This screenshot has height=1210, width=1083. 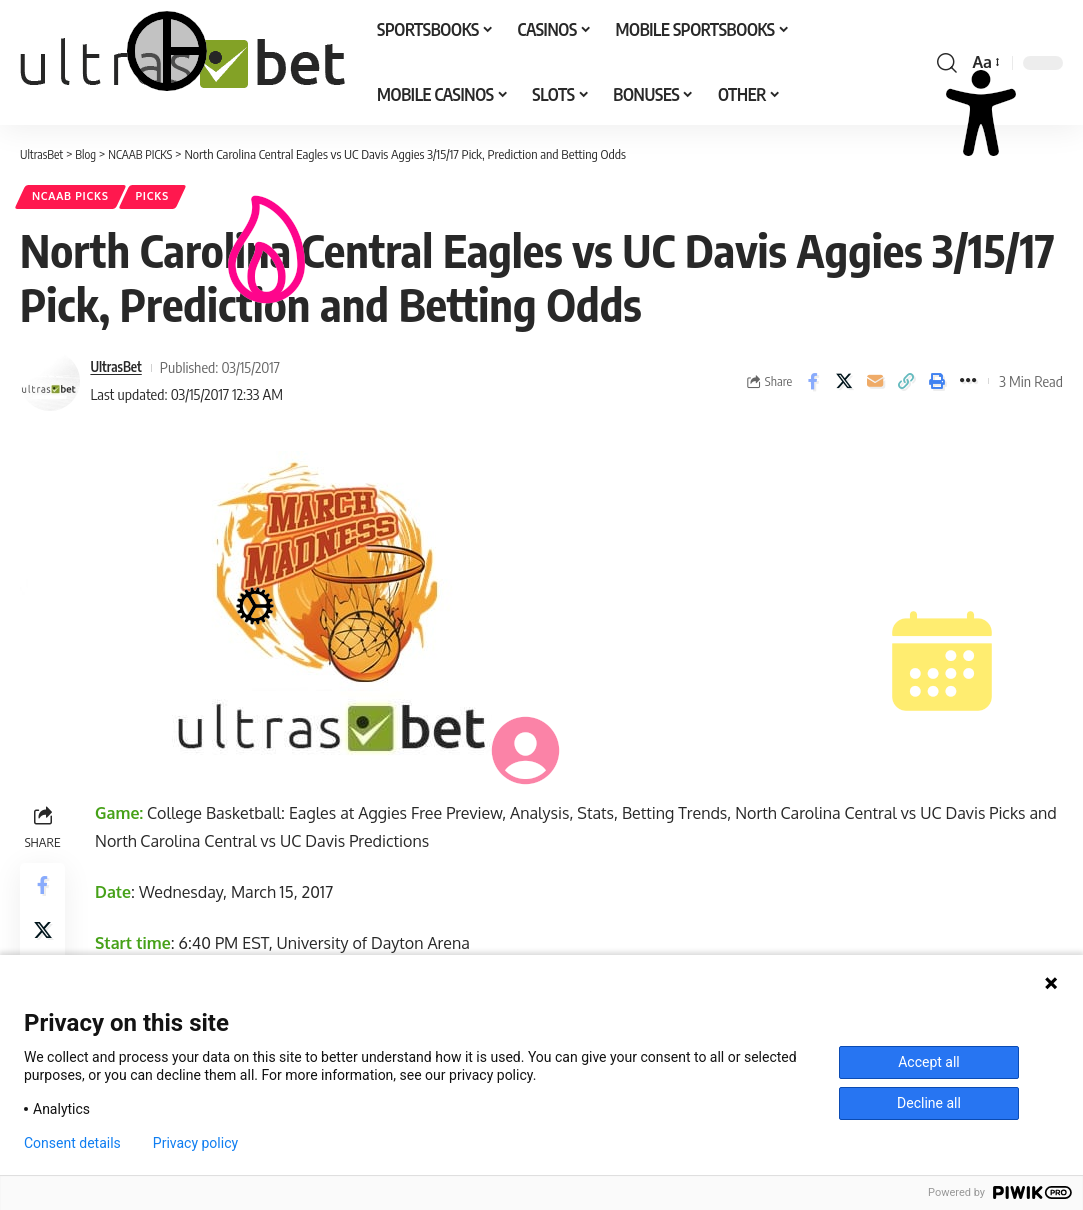 I want to click on view calendar or schedule, so click(x=942, y=661).